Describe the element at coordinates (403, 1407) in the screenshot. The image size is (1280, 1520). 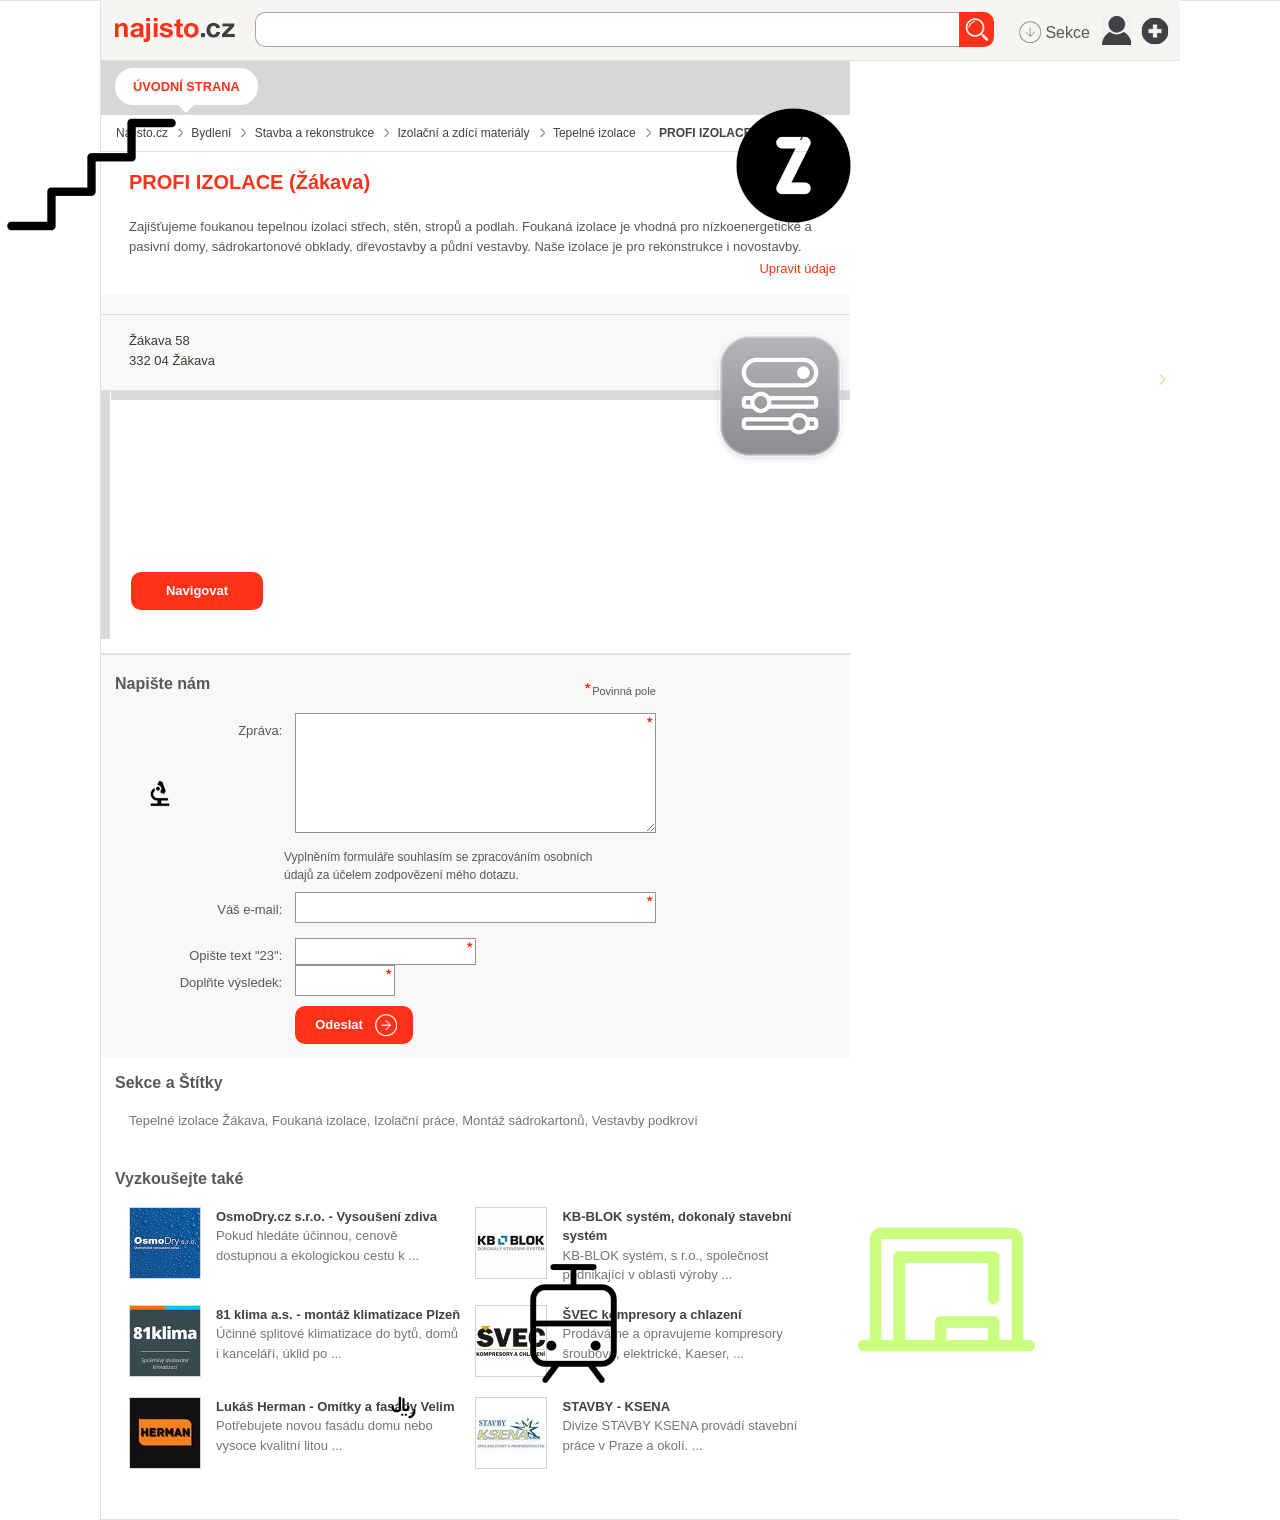
I see `indicates price or amount in Iranian rial currency` at that location.